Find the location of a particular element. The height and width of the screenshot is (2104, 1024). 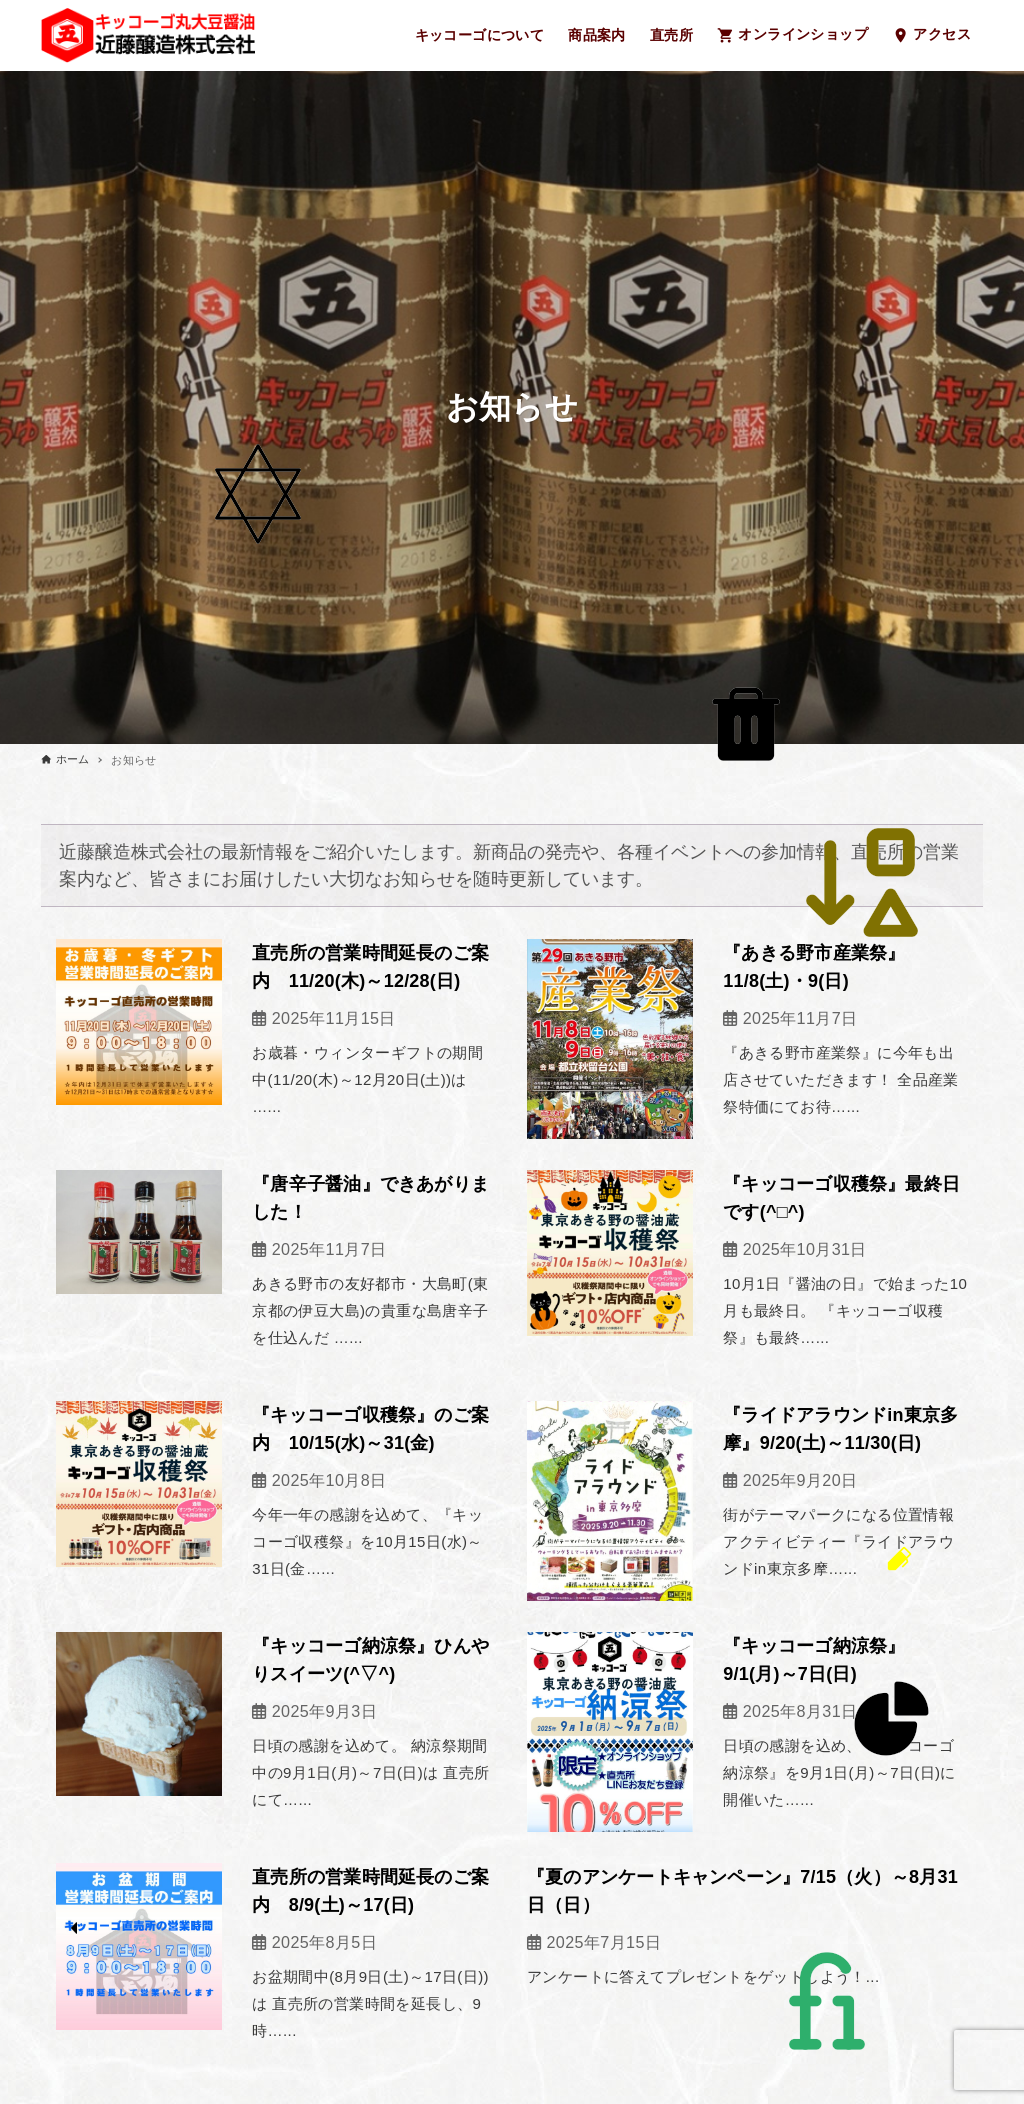

edit or modify content is located at coordinates (899, 1559).